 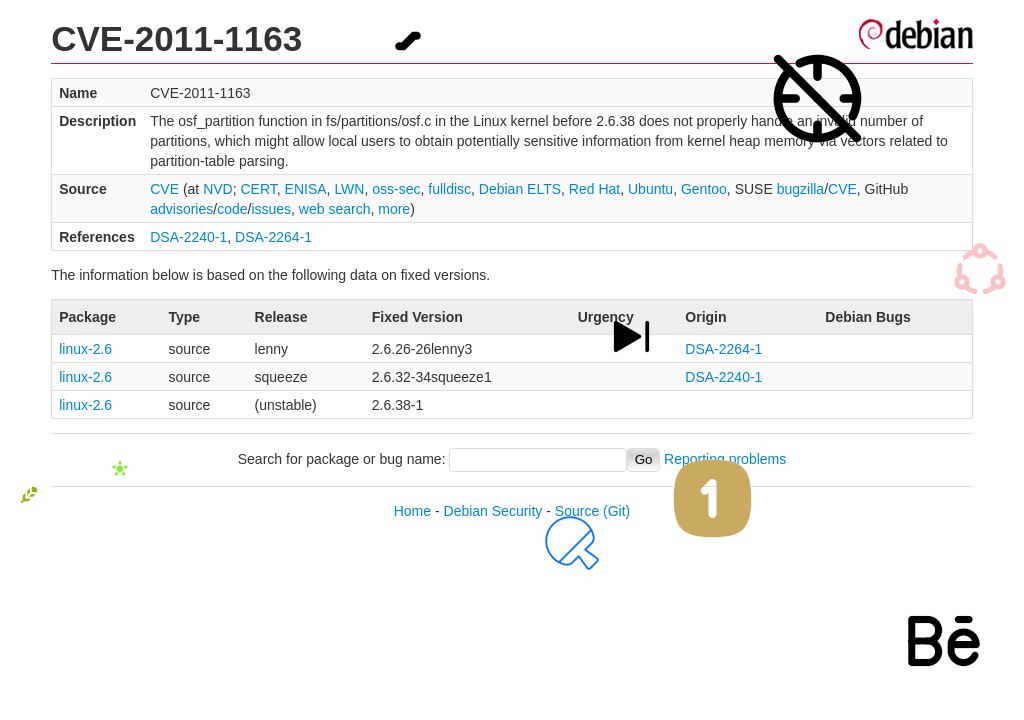 I want to click on indicates step one in a multi-step process, so click(x=712, y=498).